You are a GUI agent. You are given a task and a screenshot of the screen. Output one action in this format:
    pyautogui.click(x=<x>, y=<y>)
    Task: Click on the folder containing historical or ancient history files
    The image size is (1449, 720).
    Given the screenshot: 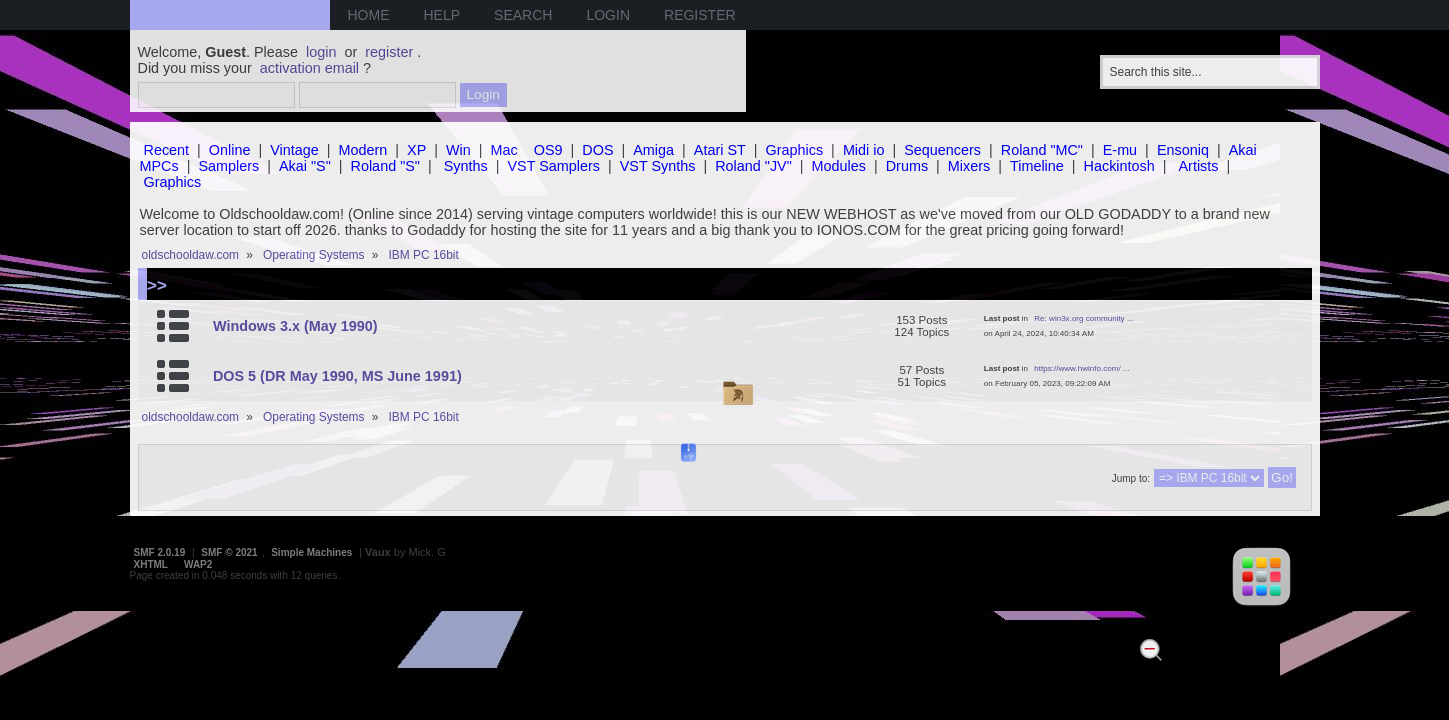 What is the action you would take?
    pyautogui.click(x=738, y=394)
    